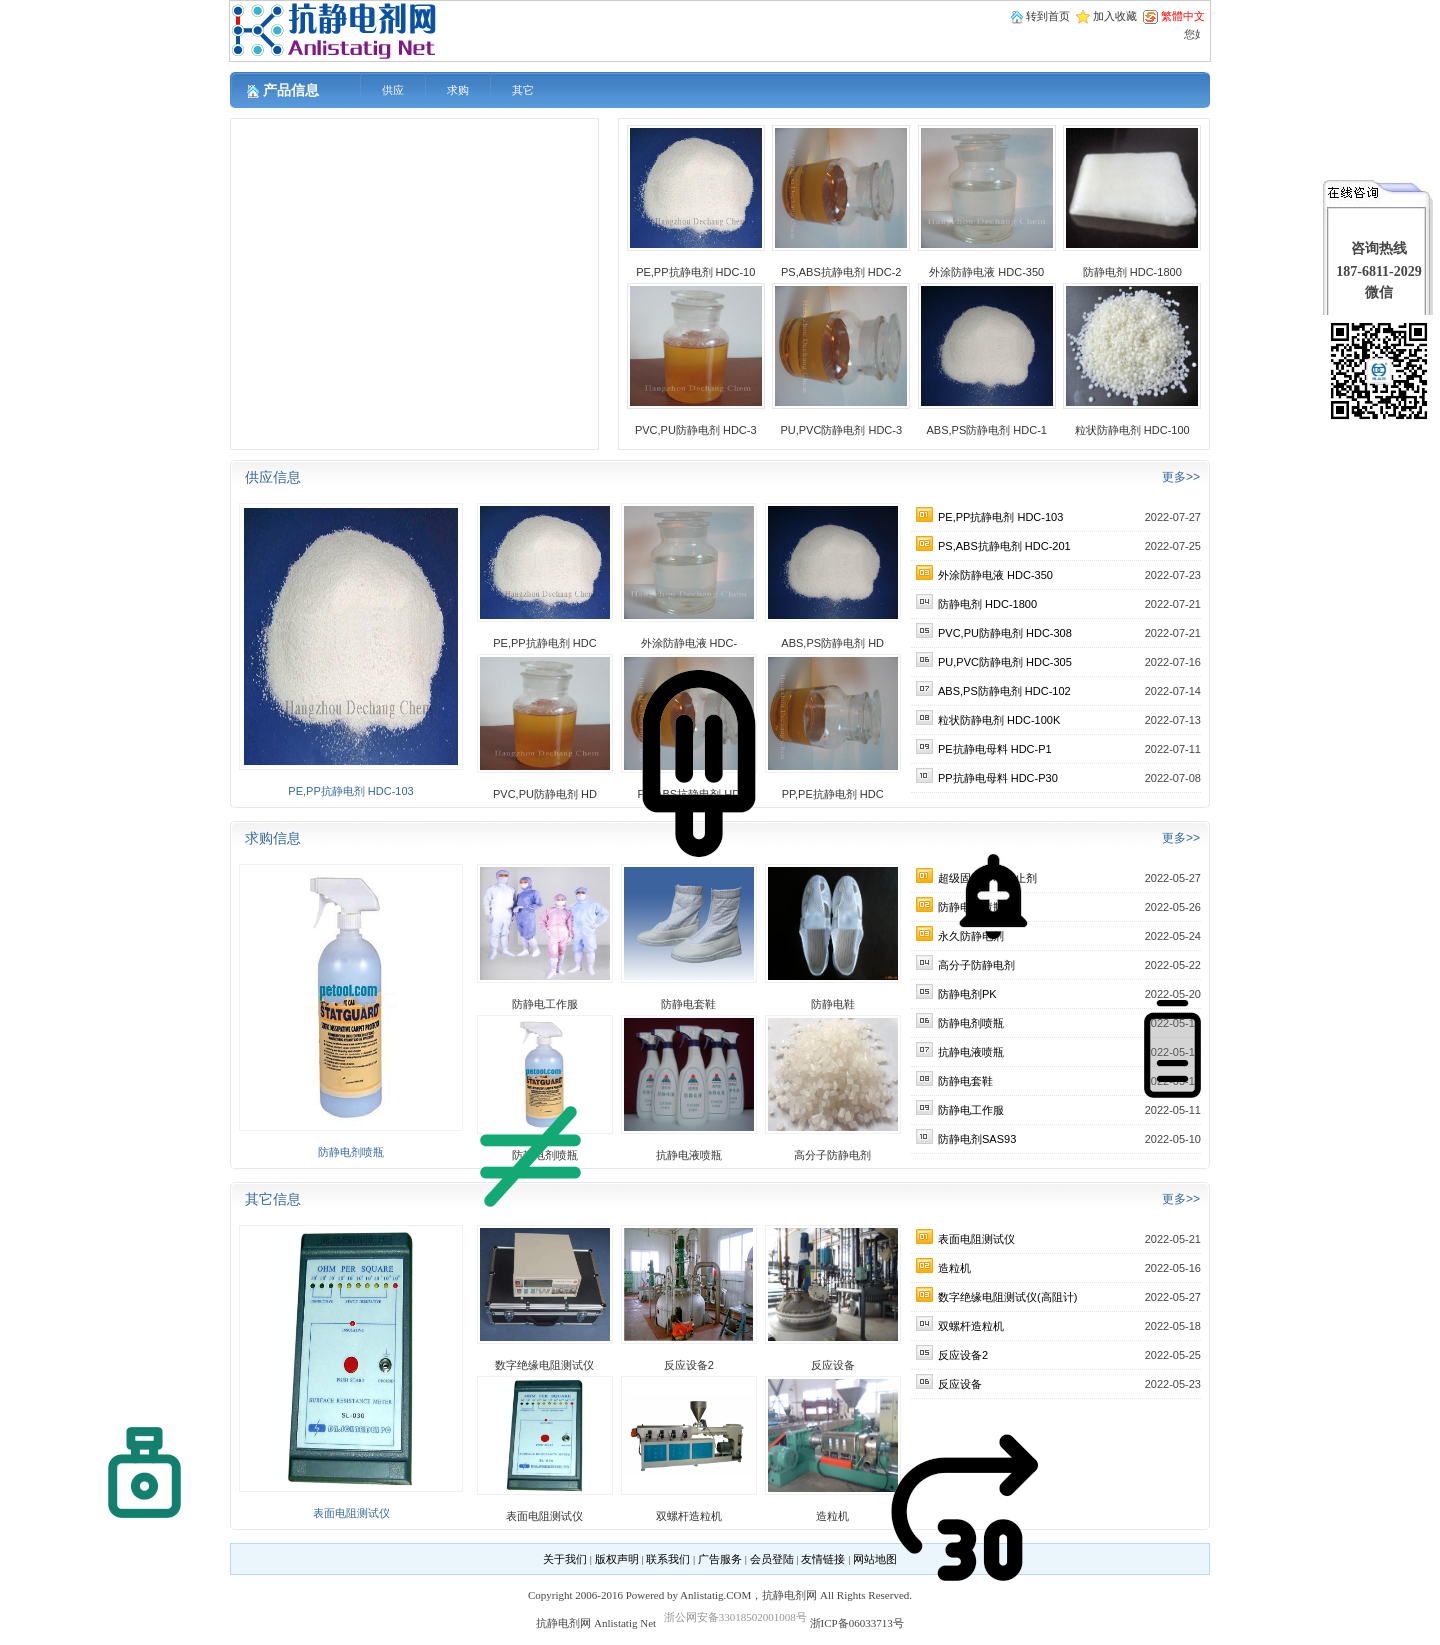  What do you see at coordinates (144, 1472) in the screenshot?
I see `browse perfume or fragrance products` at bounding box center [144, 1472].